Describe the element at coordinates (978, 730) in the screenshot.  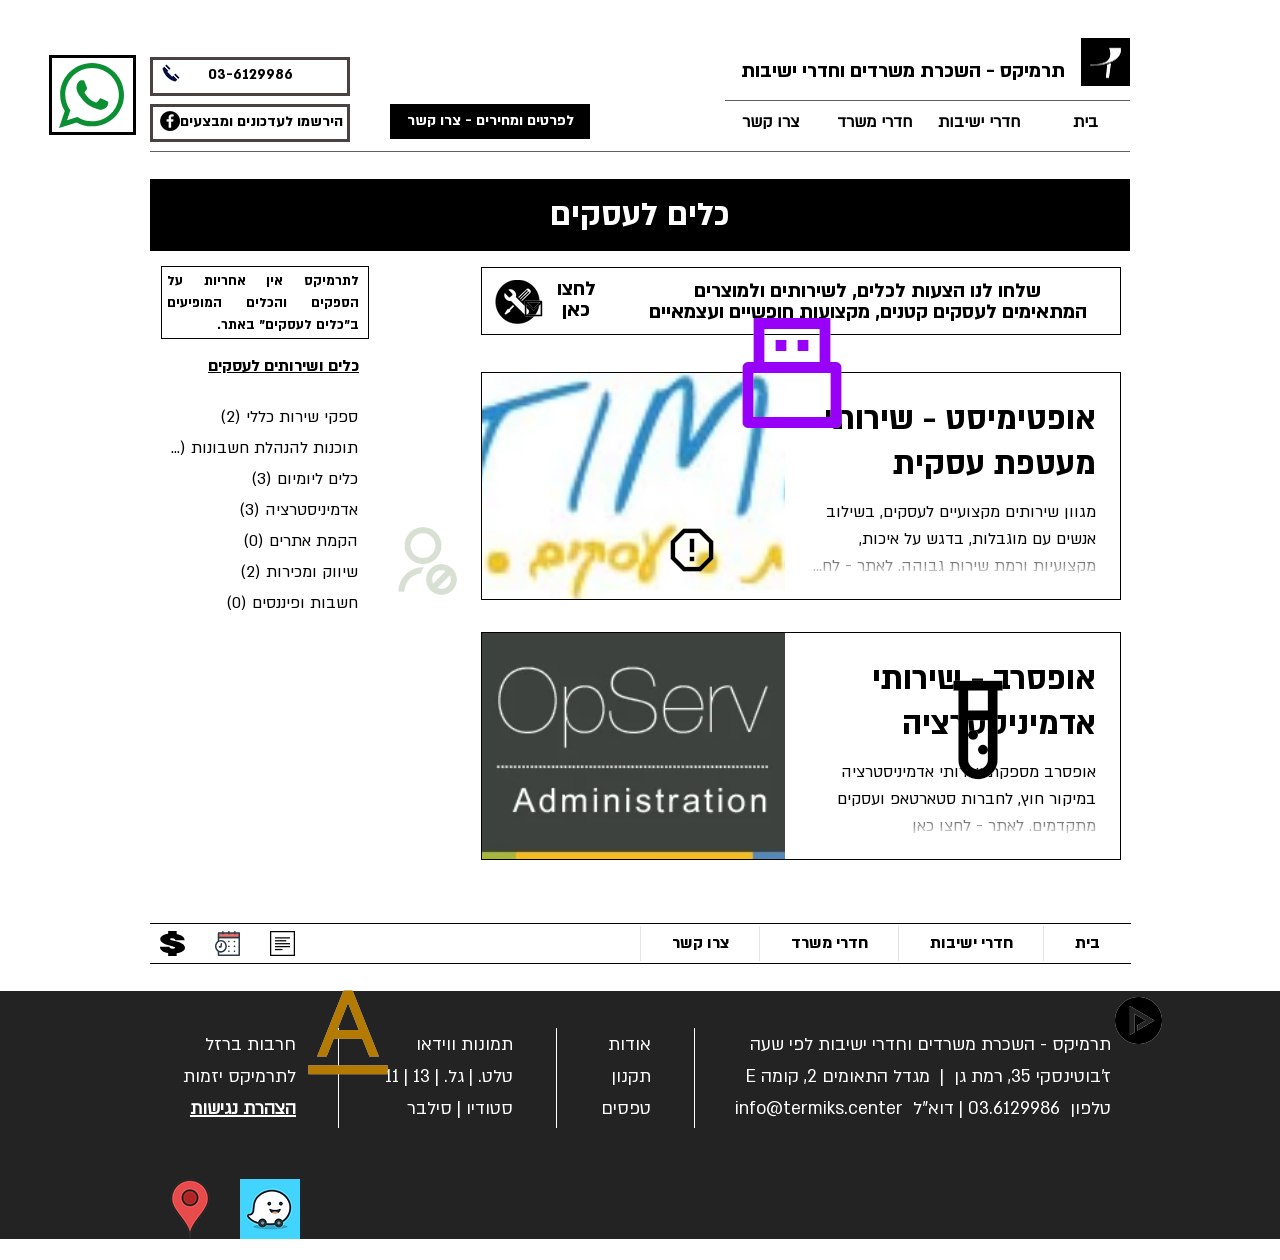
I see `access lab results or test data` at that location.